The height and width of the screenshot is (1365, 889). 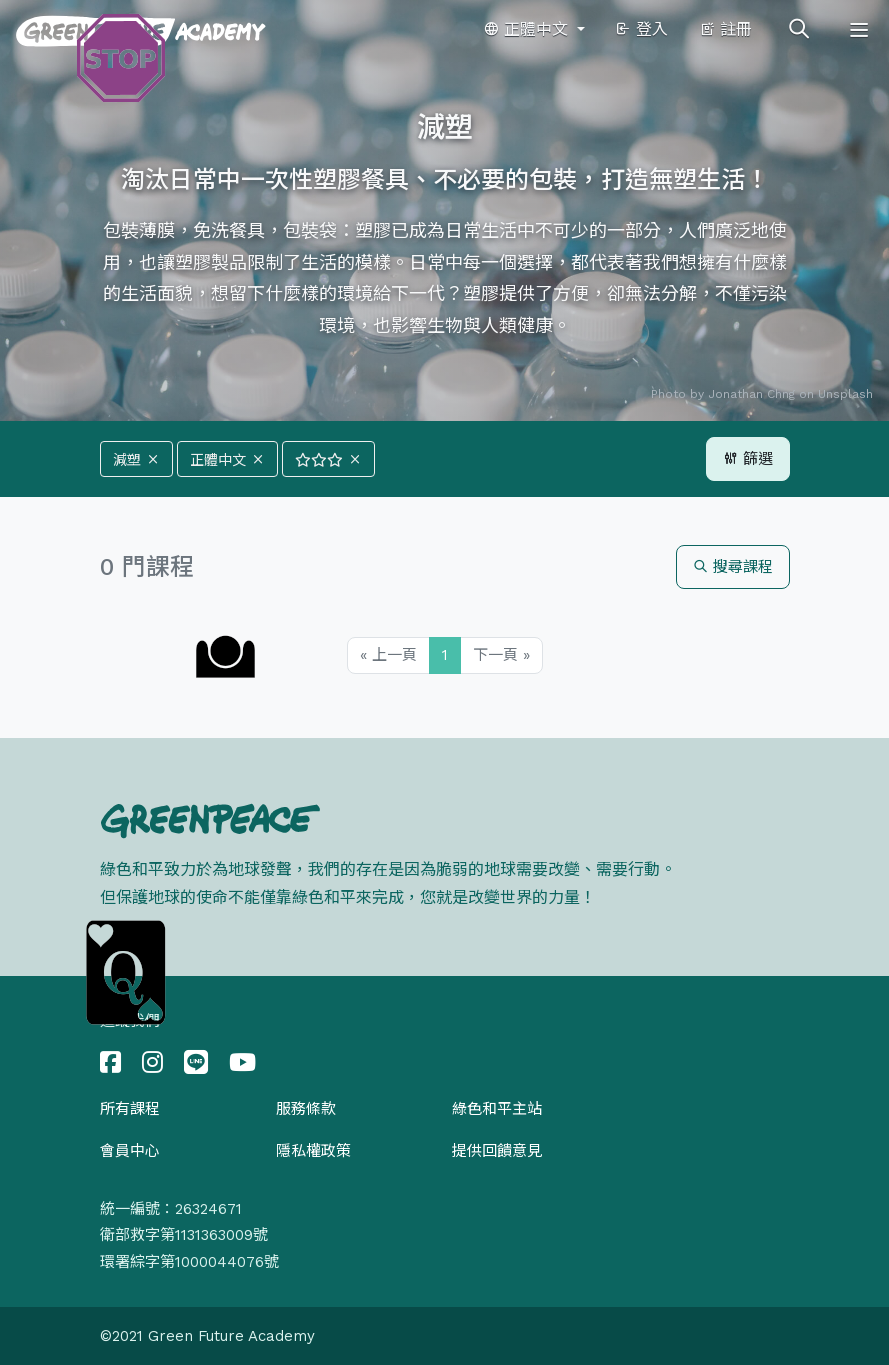 I want to click on queen of hearts playing card, so click(x=125, y=972).